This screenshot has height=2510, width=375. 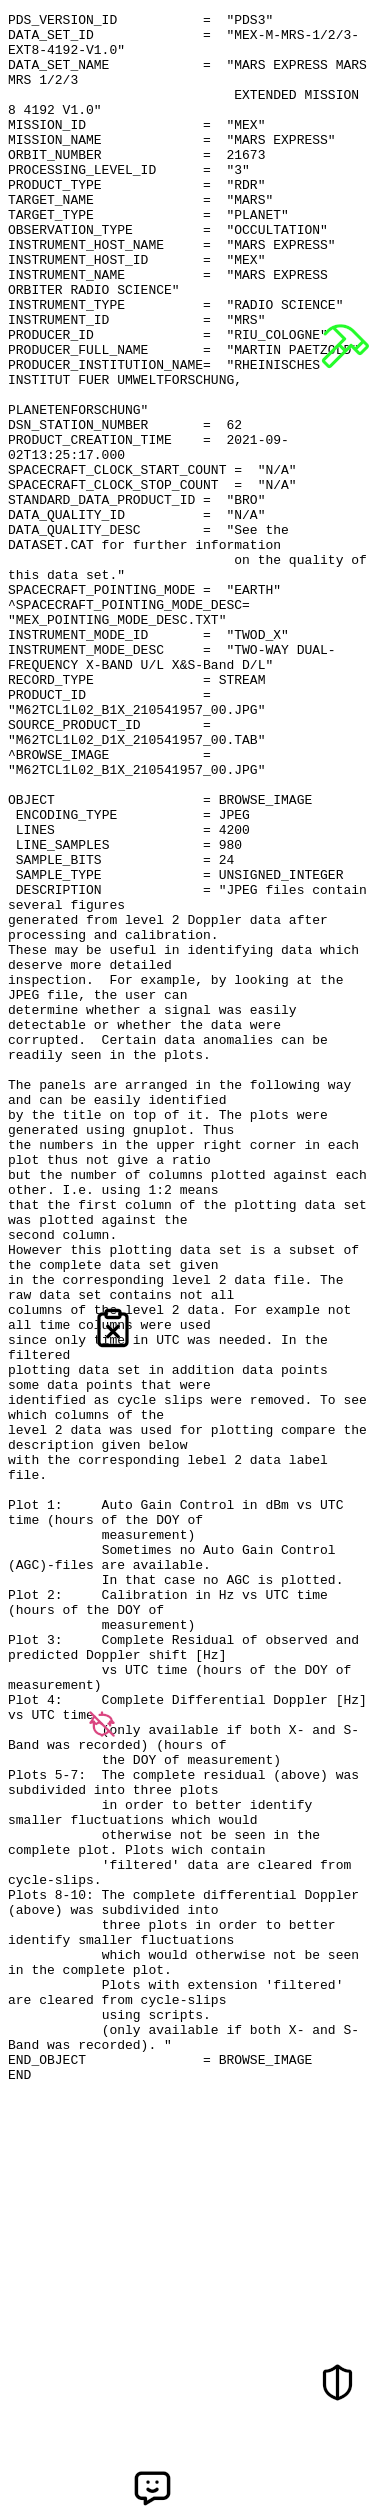 What do you see at coordinates (343, 347) in the screenshot?
I see `access tools or settings` at bounding box center [343, 347].